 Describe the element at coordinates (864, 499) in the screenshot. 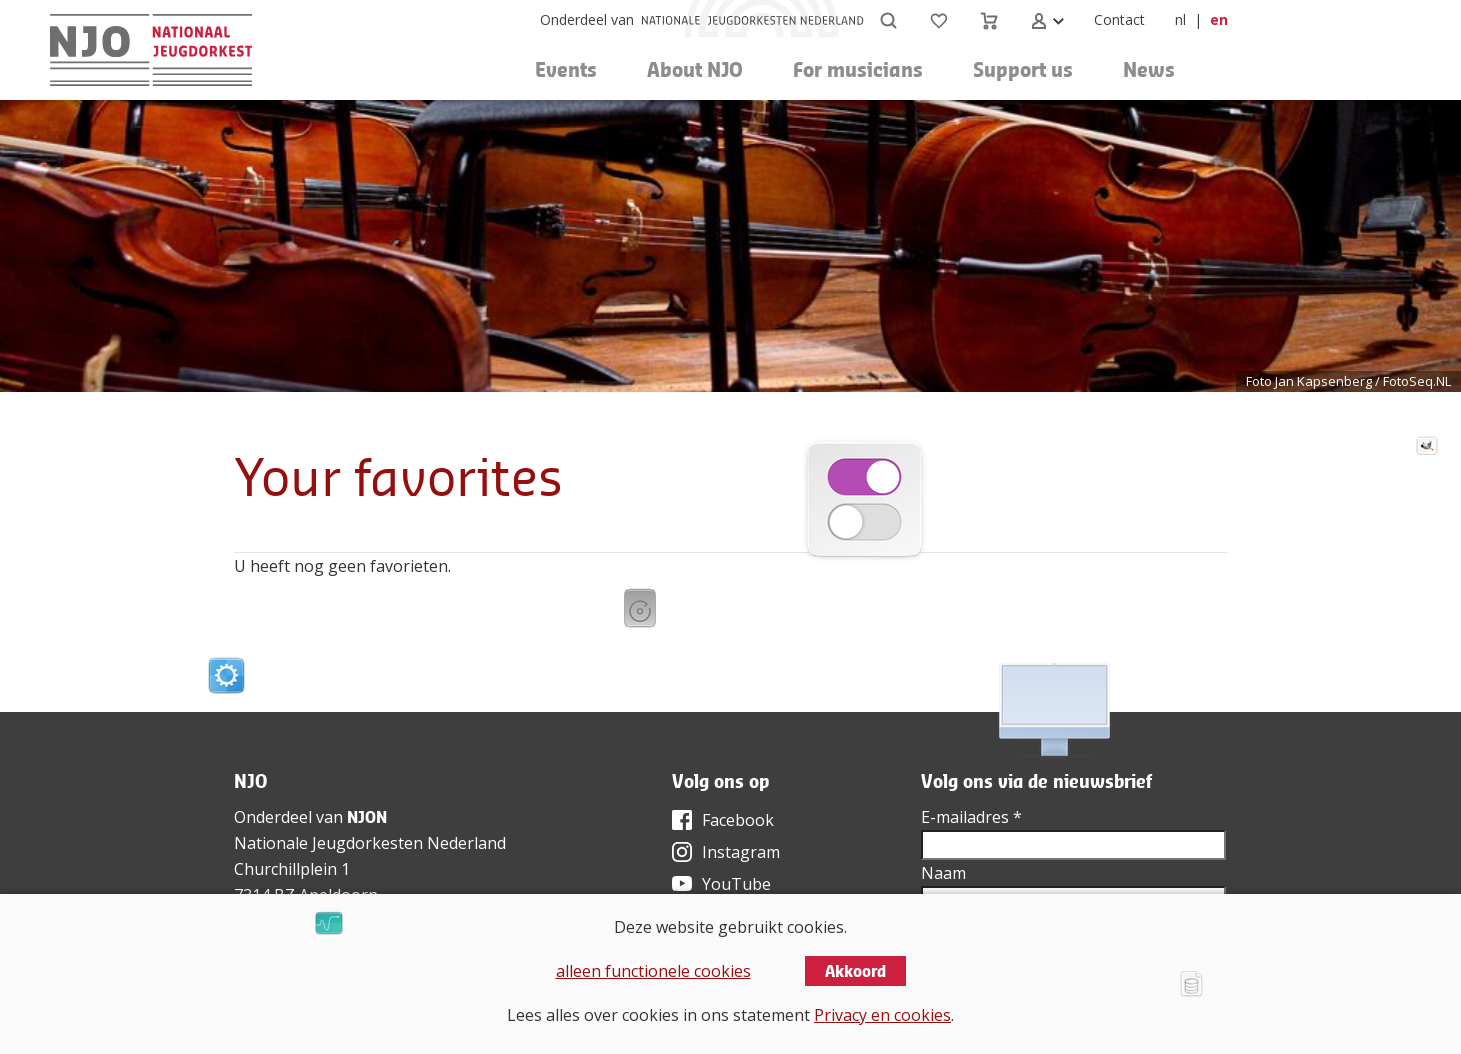

I see `open system settings or preferences` at that location.